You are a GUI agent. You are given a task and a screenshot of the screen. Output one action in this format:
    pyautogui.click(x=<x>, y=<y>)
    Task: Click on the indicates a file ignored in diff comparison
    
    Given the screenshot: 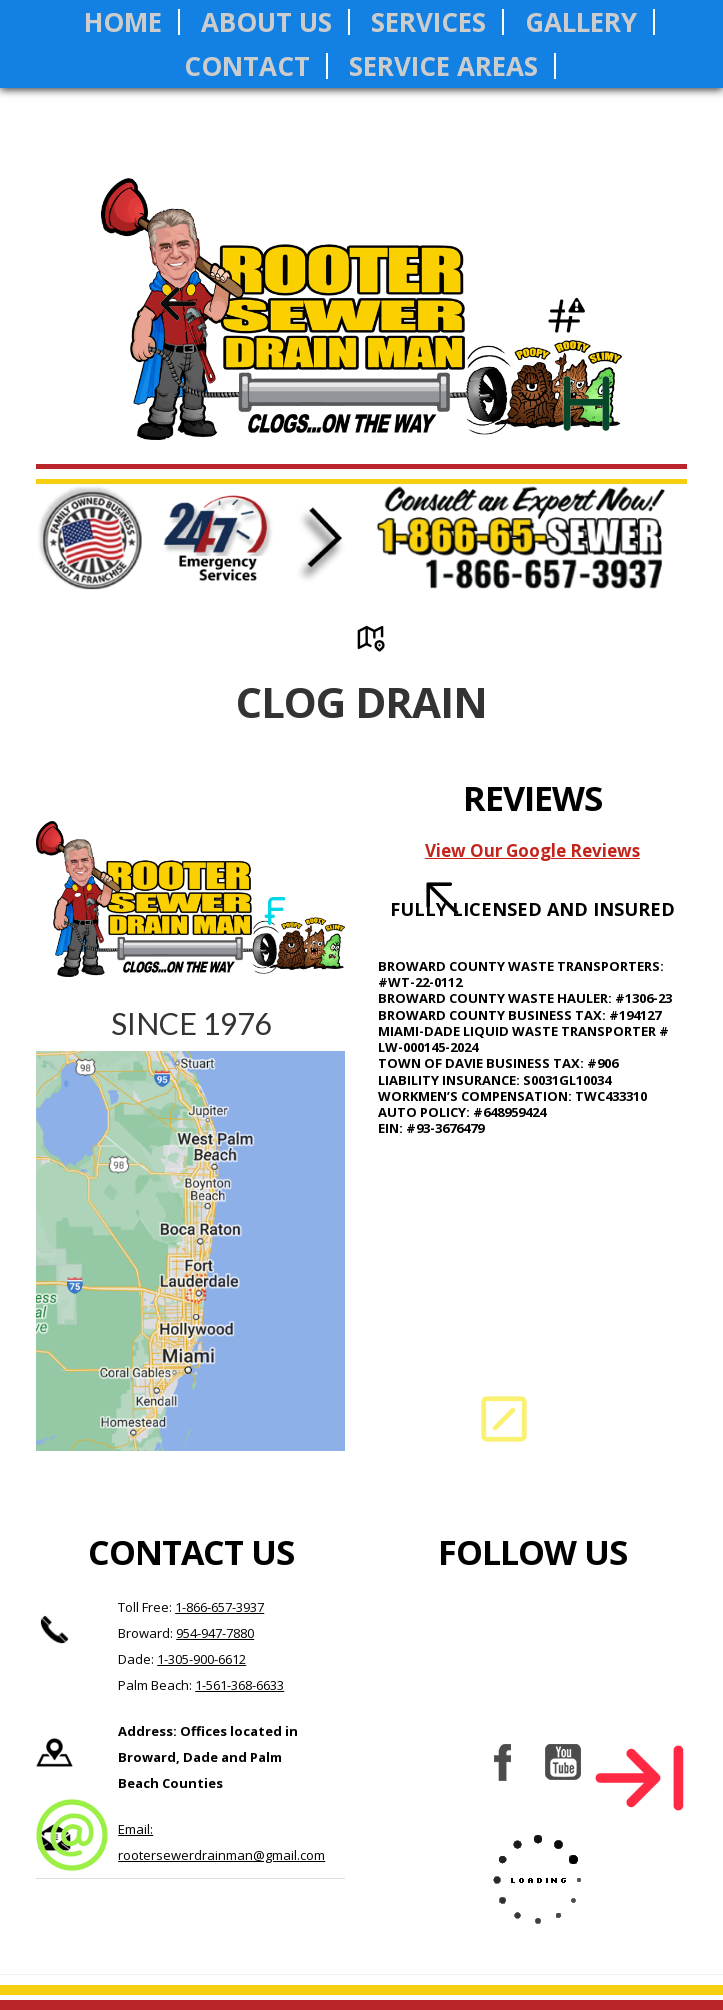 What is the action you would take?
    pyautogui.click(x=504, y=1419)
    